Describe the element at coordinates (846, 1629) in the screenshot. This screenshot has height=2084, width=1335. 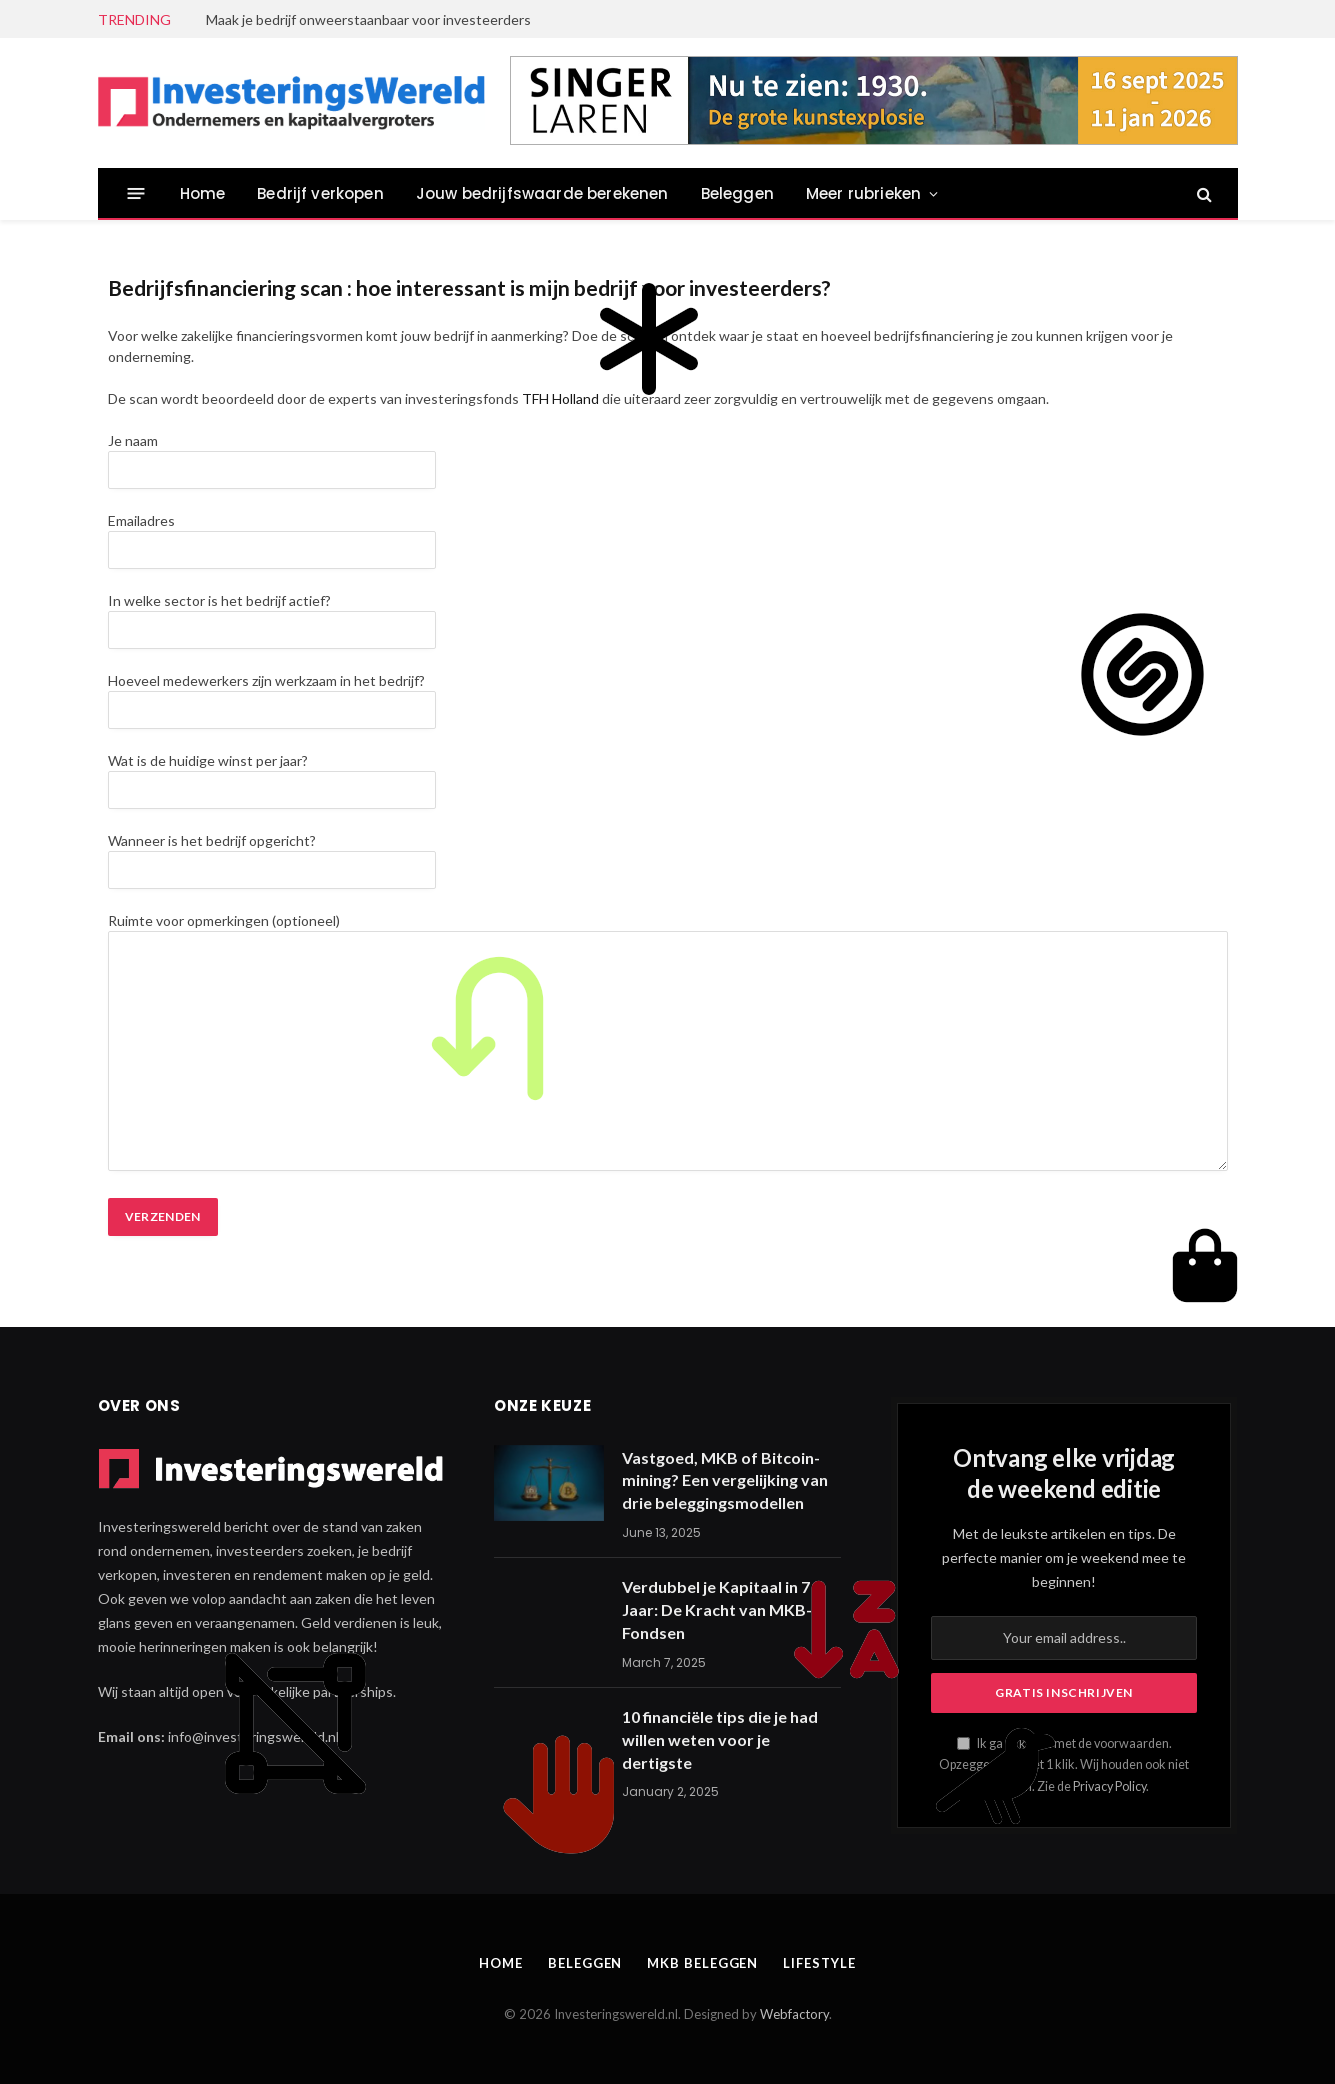
I see `sort items alphabetically in descending order (Z to A)` at that location.